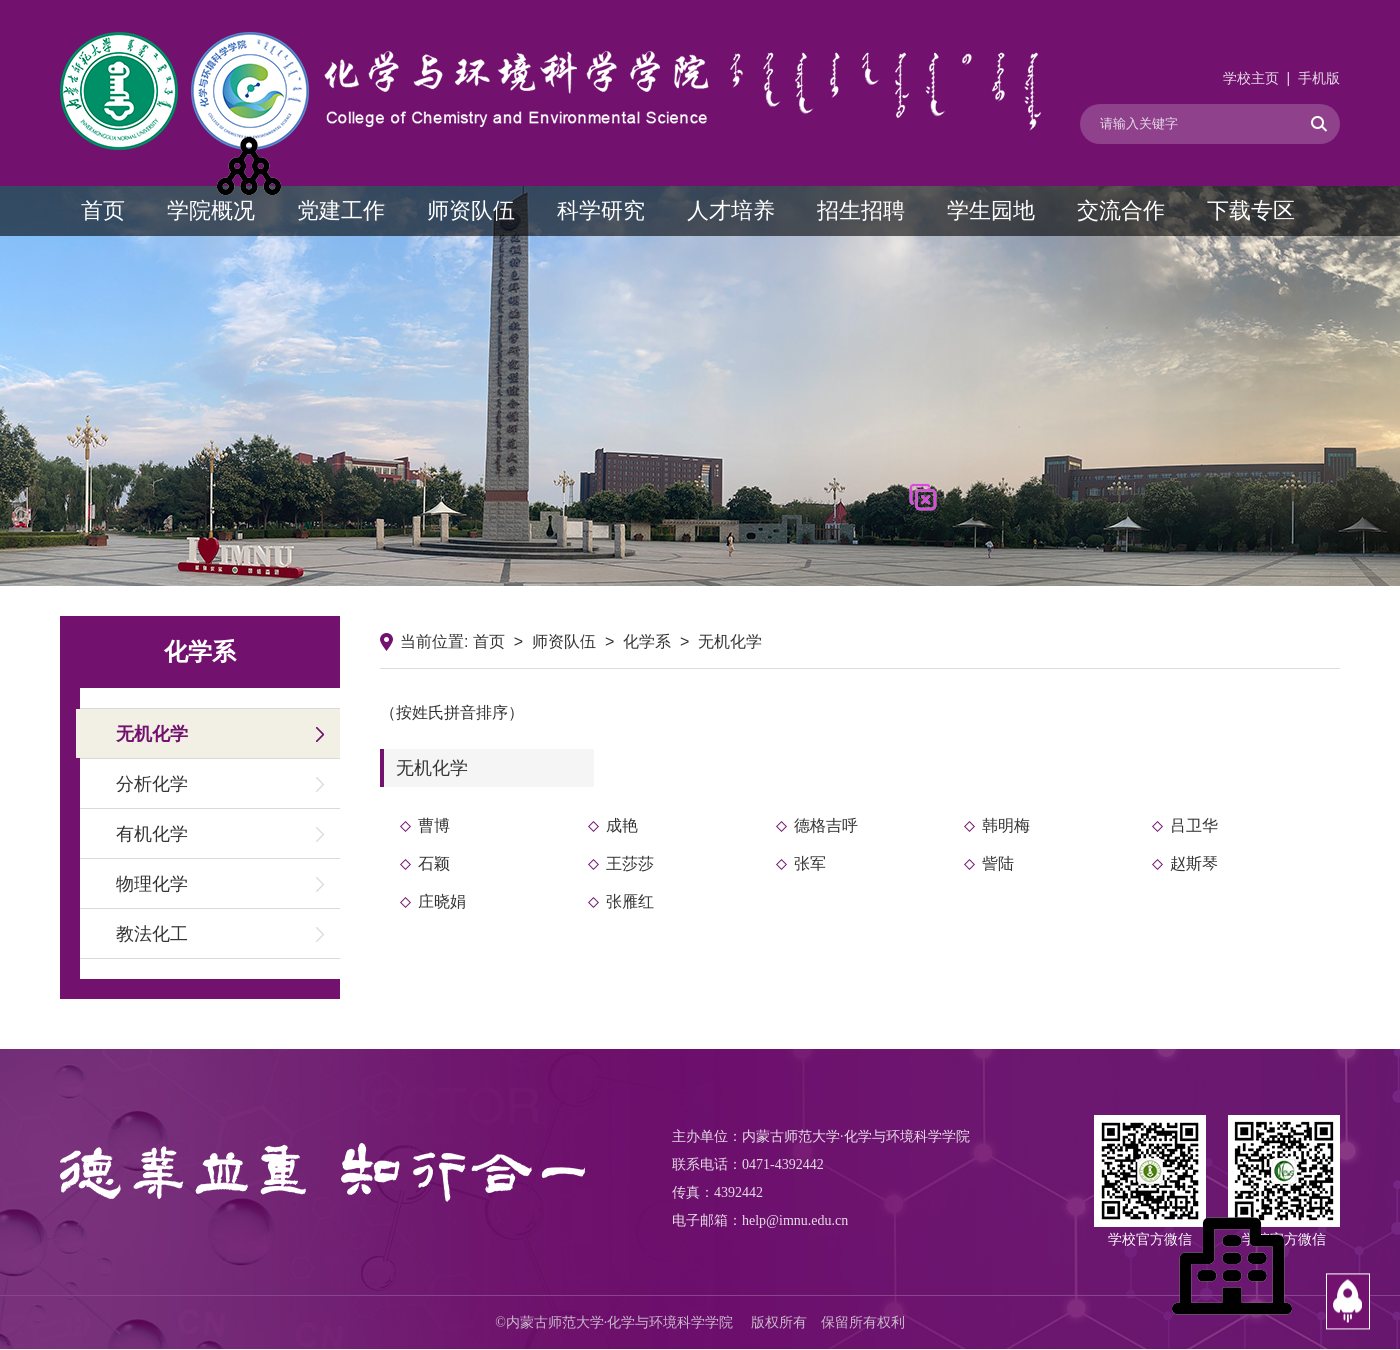 This screenshot has height=1350, width=1400. What do you see at coordinates (923, 497) in the screenshot?
I see `cancel or remove a copied item` at bounding box center [923, 497].